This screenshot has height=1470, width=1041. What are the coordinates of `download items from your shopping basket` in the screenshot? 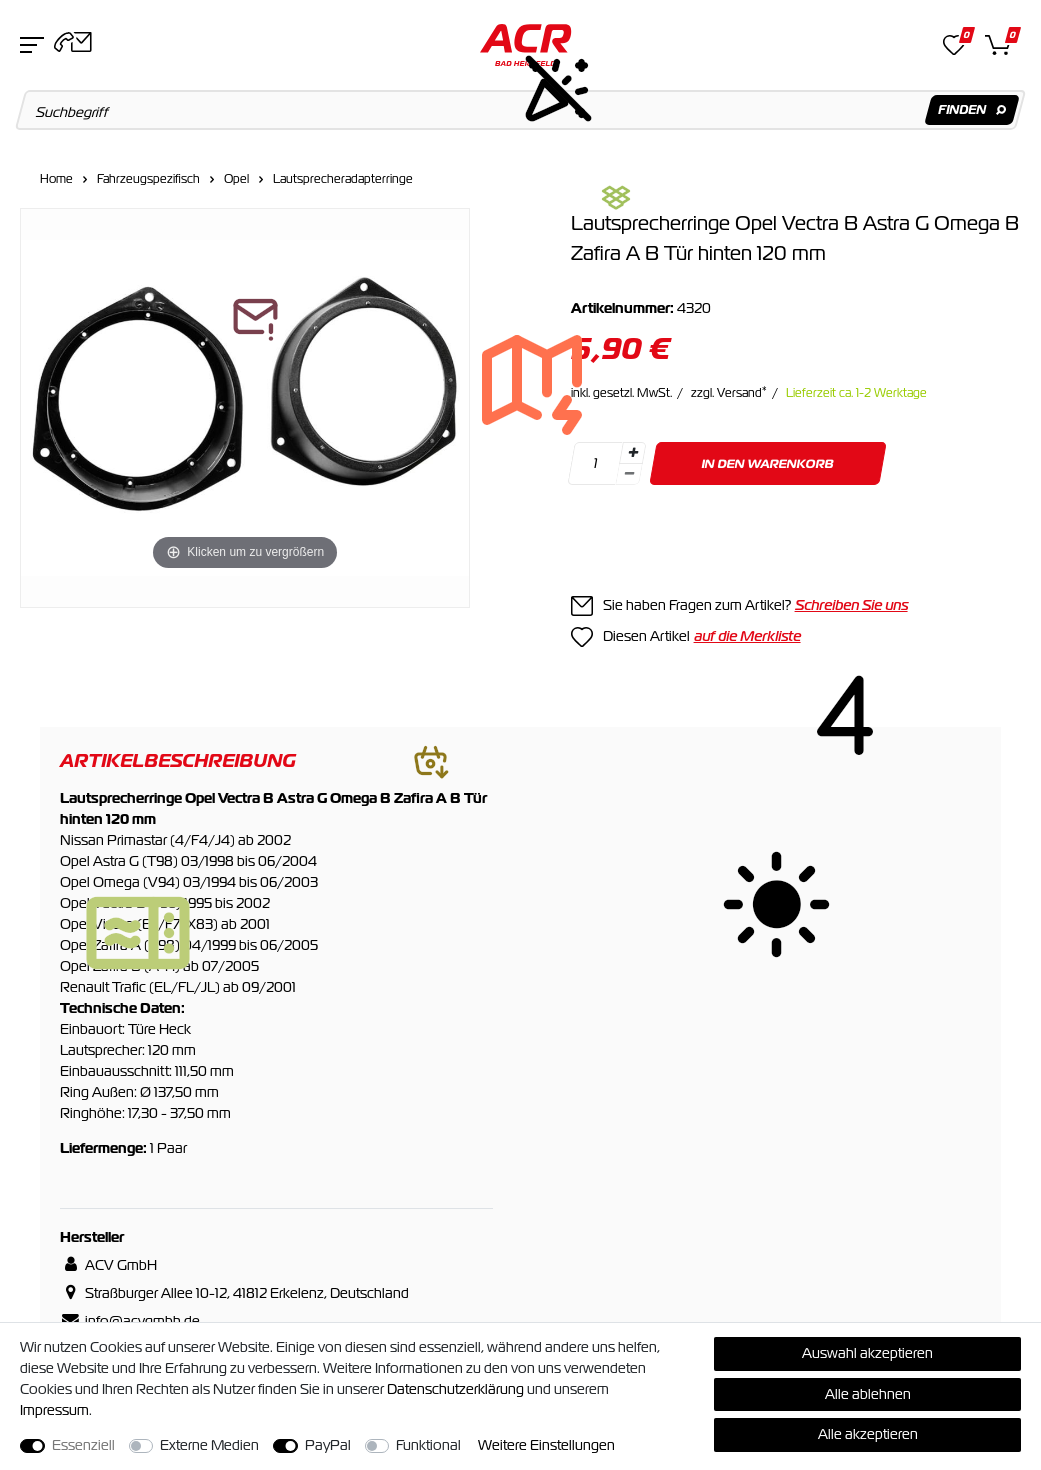 It's located at (430, 760).